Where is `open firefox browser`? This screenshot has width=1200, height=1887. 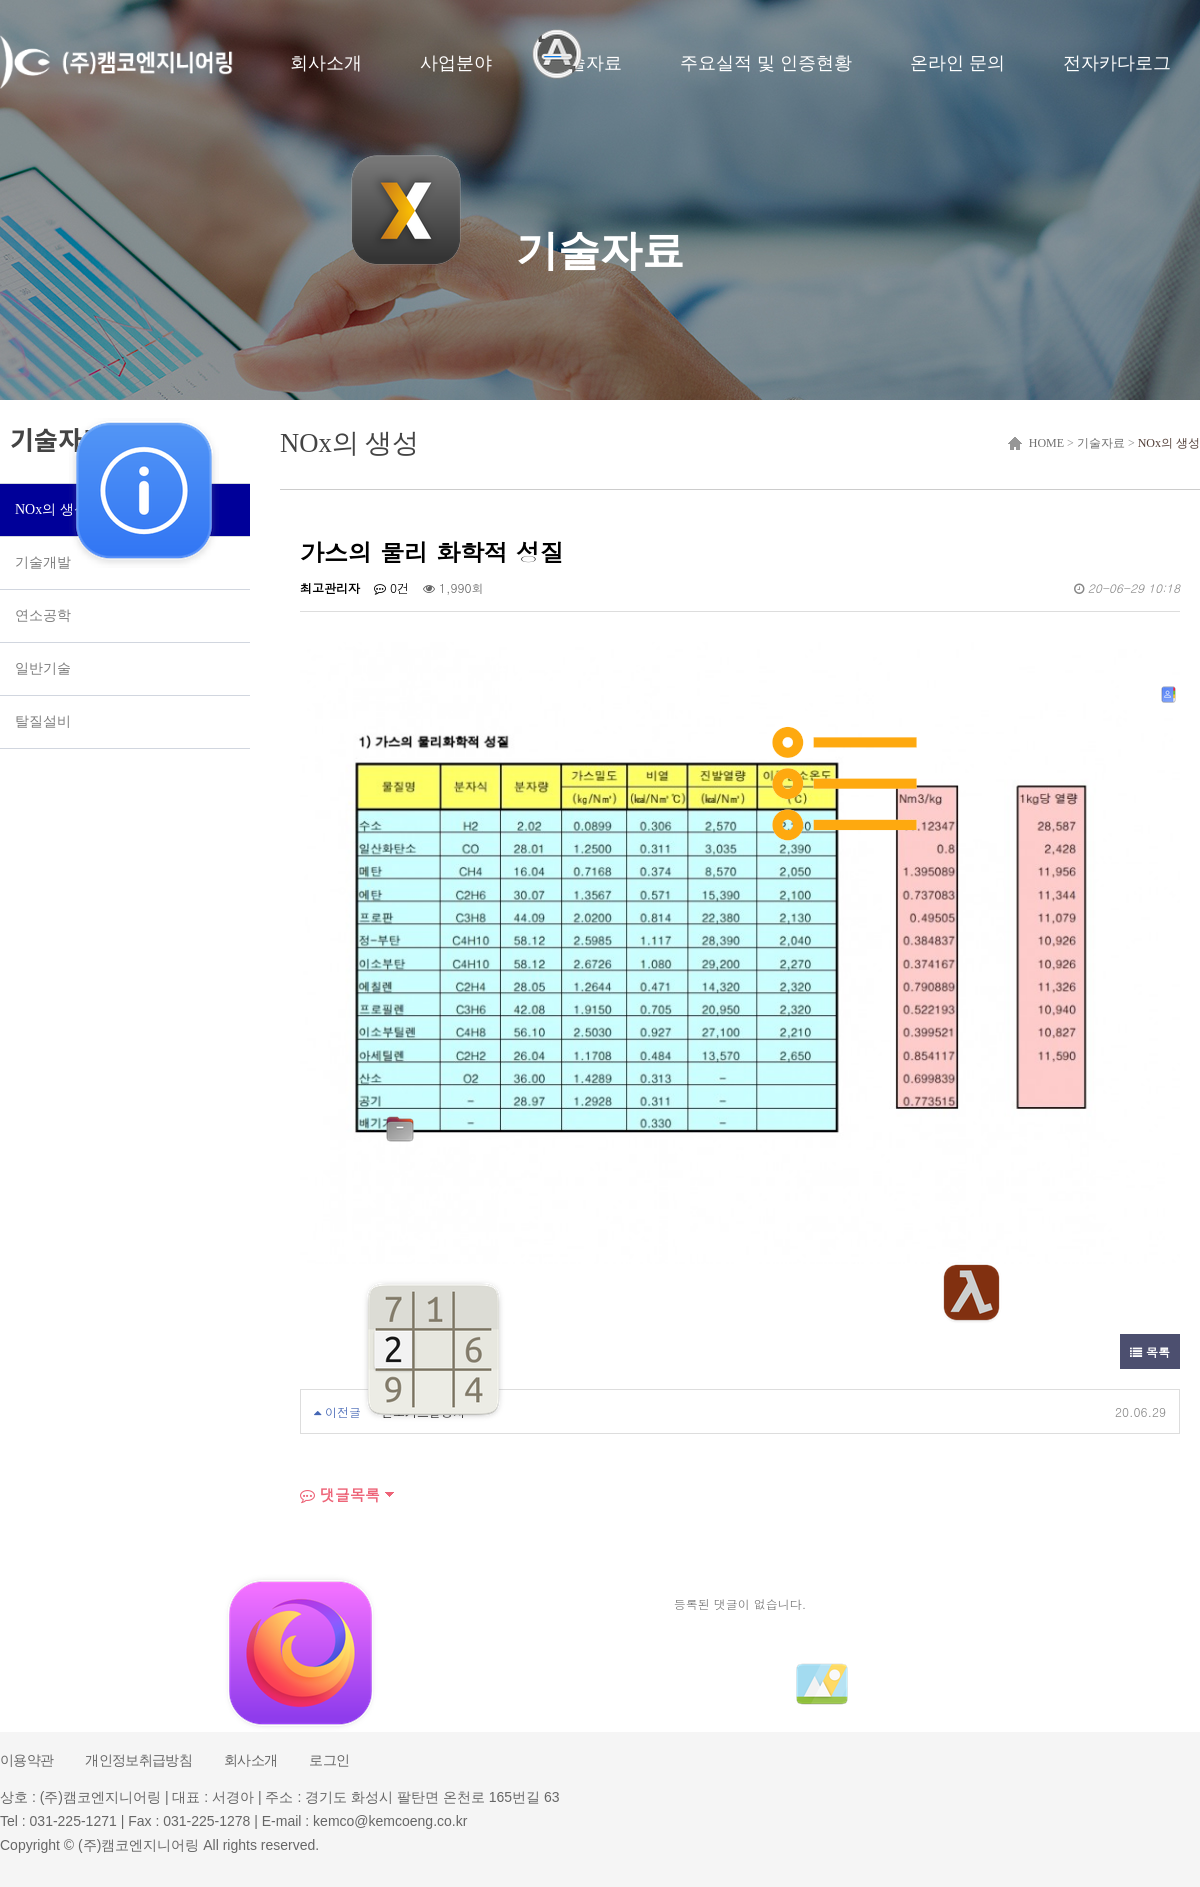 open firefox browser is located at coordinates (300, 1650).